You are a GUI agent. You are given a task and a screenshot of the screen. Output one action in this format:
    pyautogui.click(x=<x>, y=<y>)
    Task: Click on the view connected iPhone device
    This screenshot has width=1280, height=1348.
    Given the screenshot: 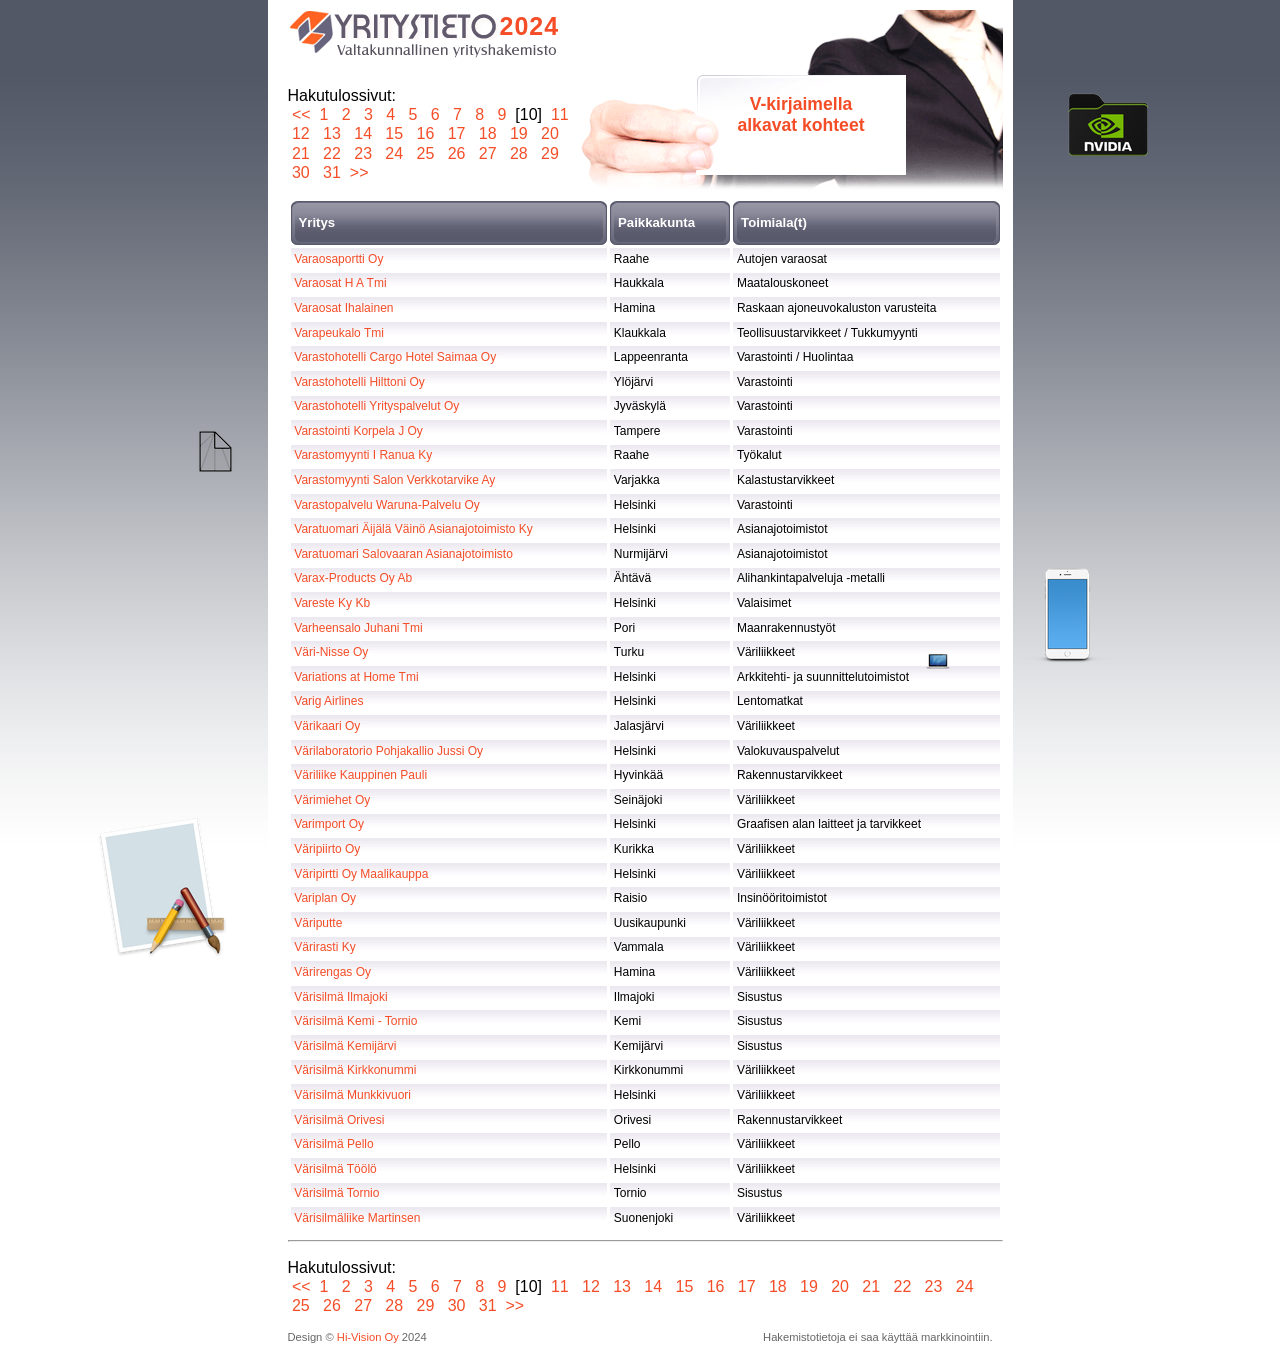 What is the action you would take?
    pyautogui.click(x=1067, y=615)
    